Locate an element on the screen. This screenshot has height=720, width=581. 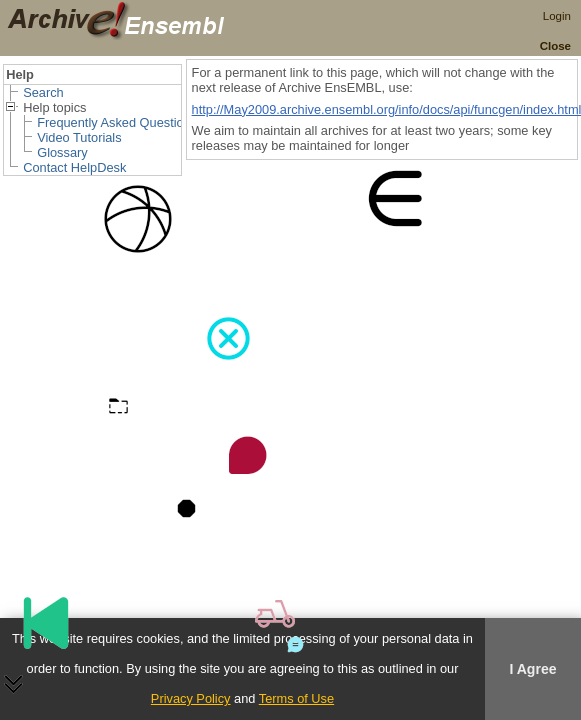
expand content or show more items below is located at coordinates (13, 683).